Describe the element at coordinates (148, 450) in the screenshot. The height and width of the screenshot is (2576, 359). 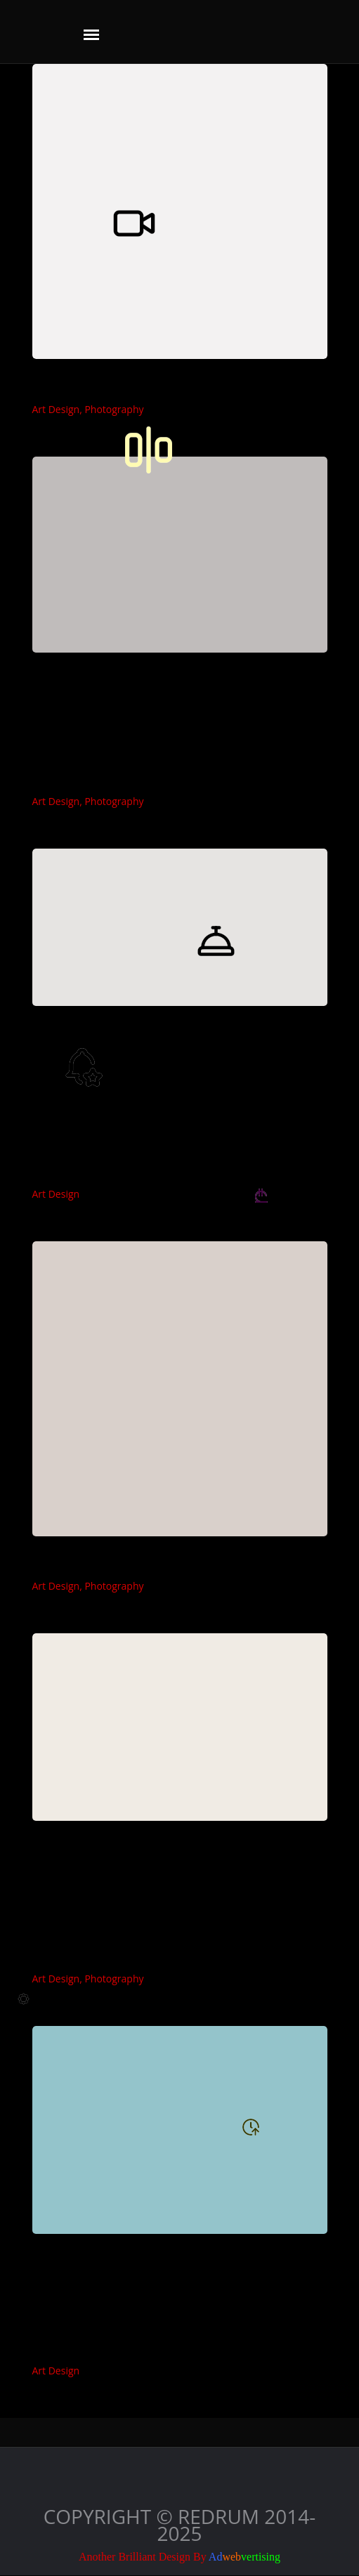
I see `center align elements horizontally` at that location.